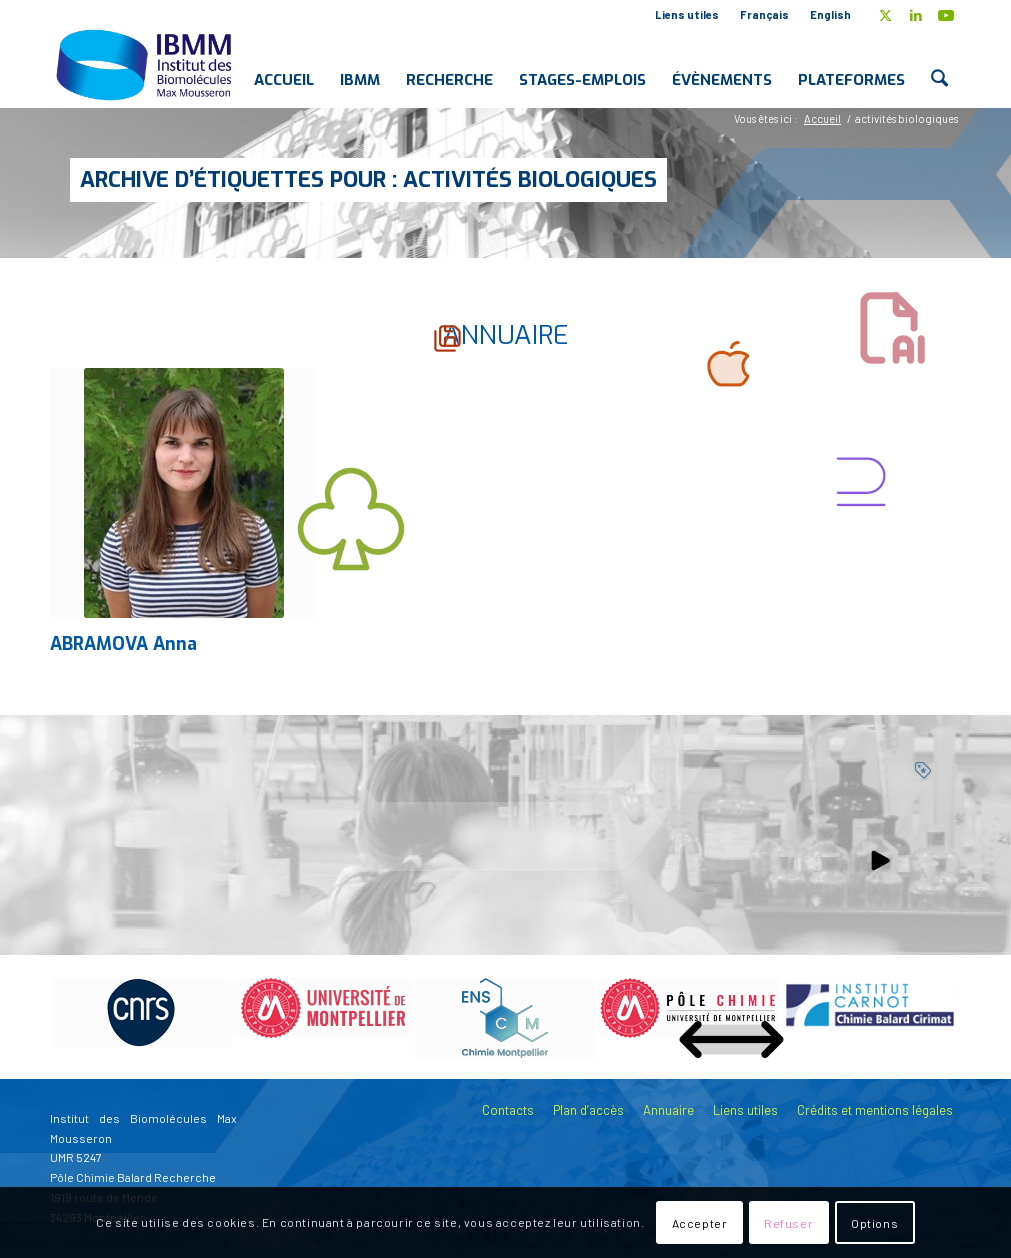 Image resolution: width=1011 pixels, height=1258 pixels. What do you see at coordinates (351, 521) in the screenshot?
I see `indicates clubs suit in a card game` at bounding box center [351, 521].